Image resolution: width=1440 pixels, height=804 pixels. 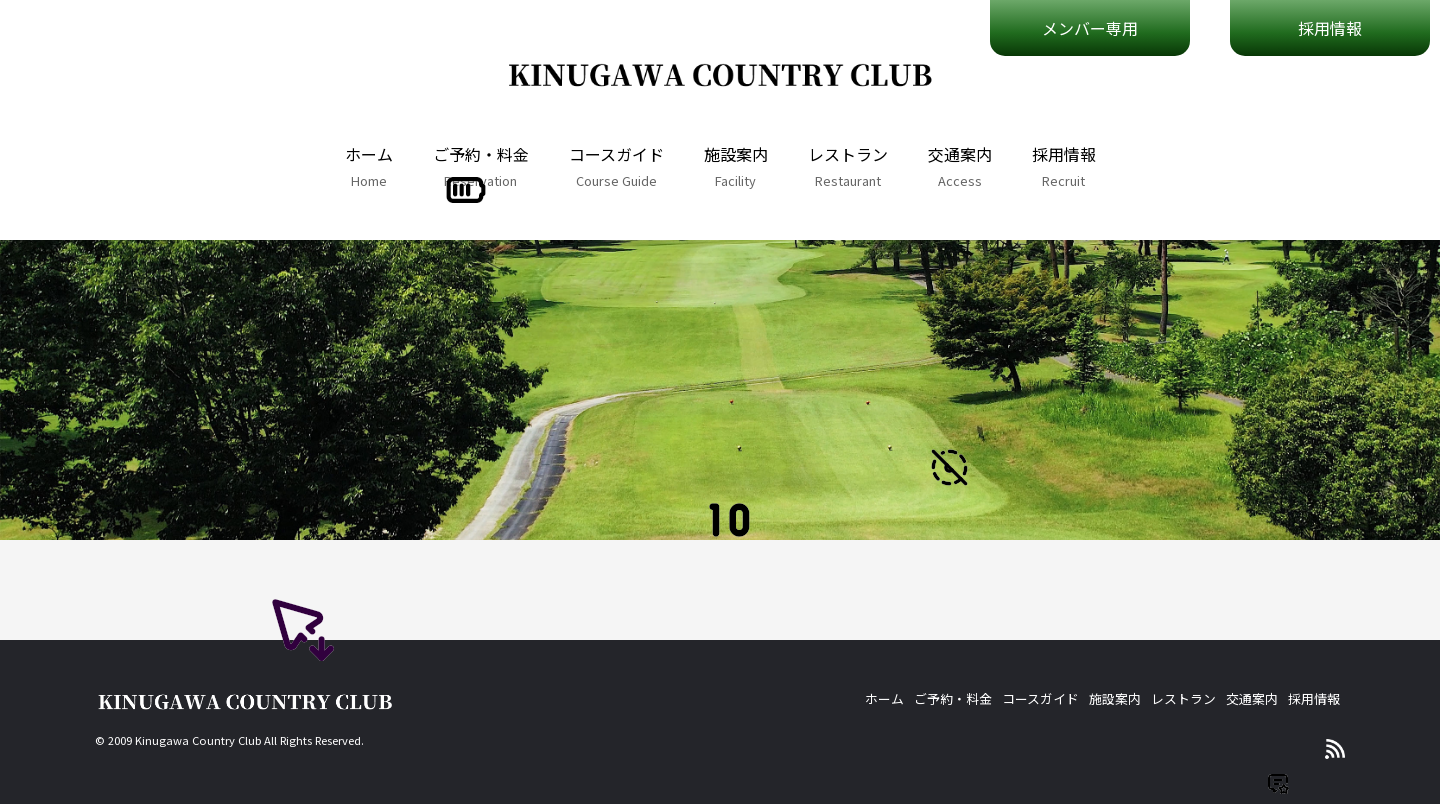 What do you see at coordinates (949, 467) in the screenshot?
I see `disable tilt-shift effect` at bounding box center [949, 467].